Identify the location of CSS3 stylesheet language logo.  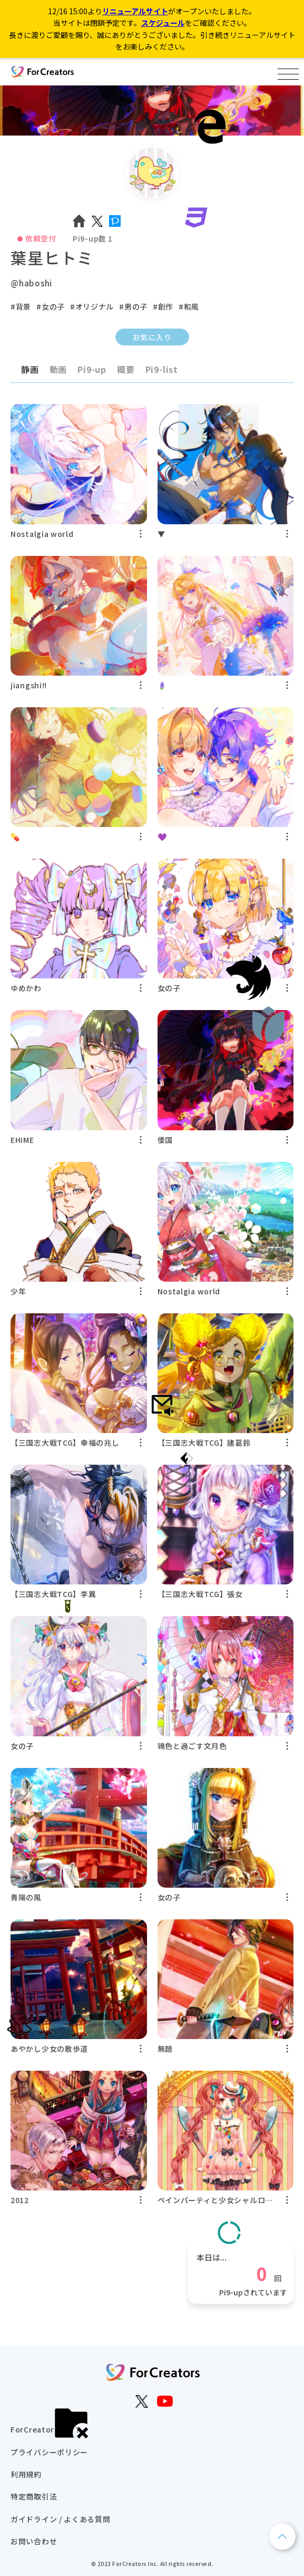
(196, 217).